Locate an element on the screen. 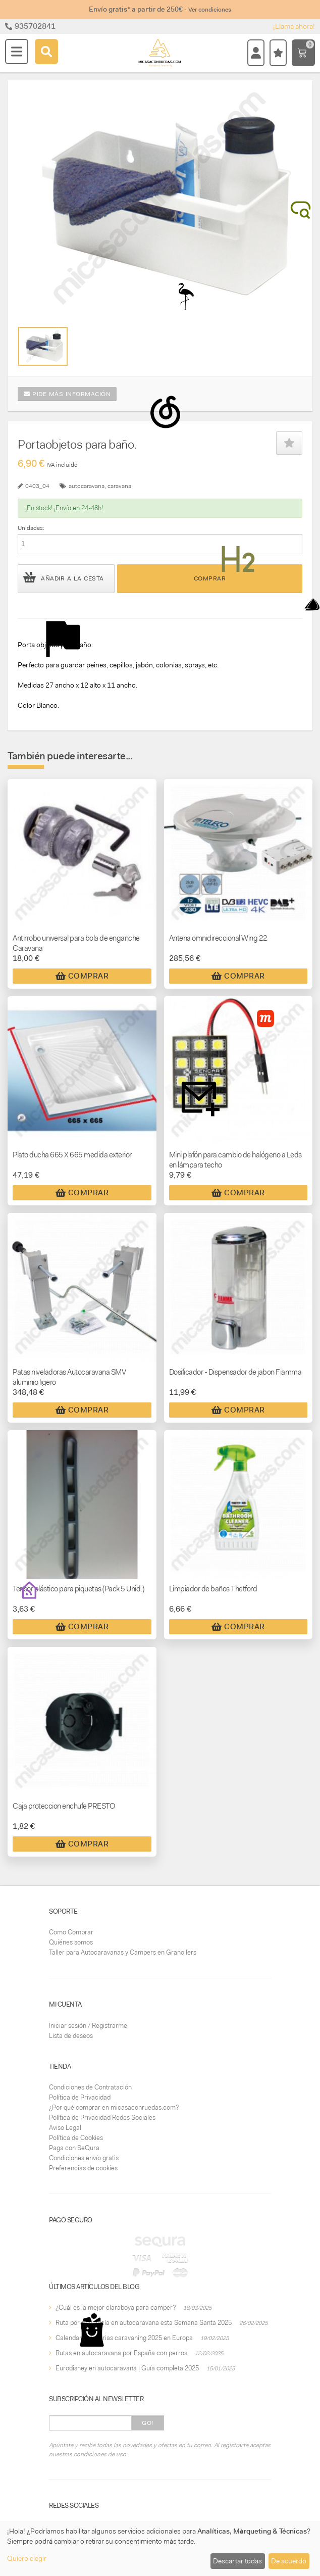  open moqups wireframing and prototyping tool is located at coordinates (265, 1018).